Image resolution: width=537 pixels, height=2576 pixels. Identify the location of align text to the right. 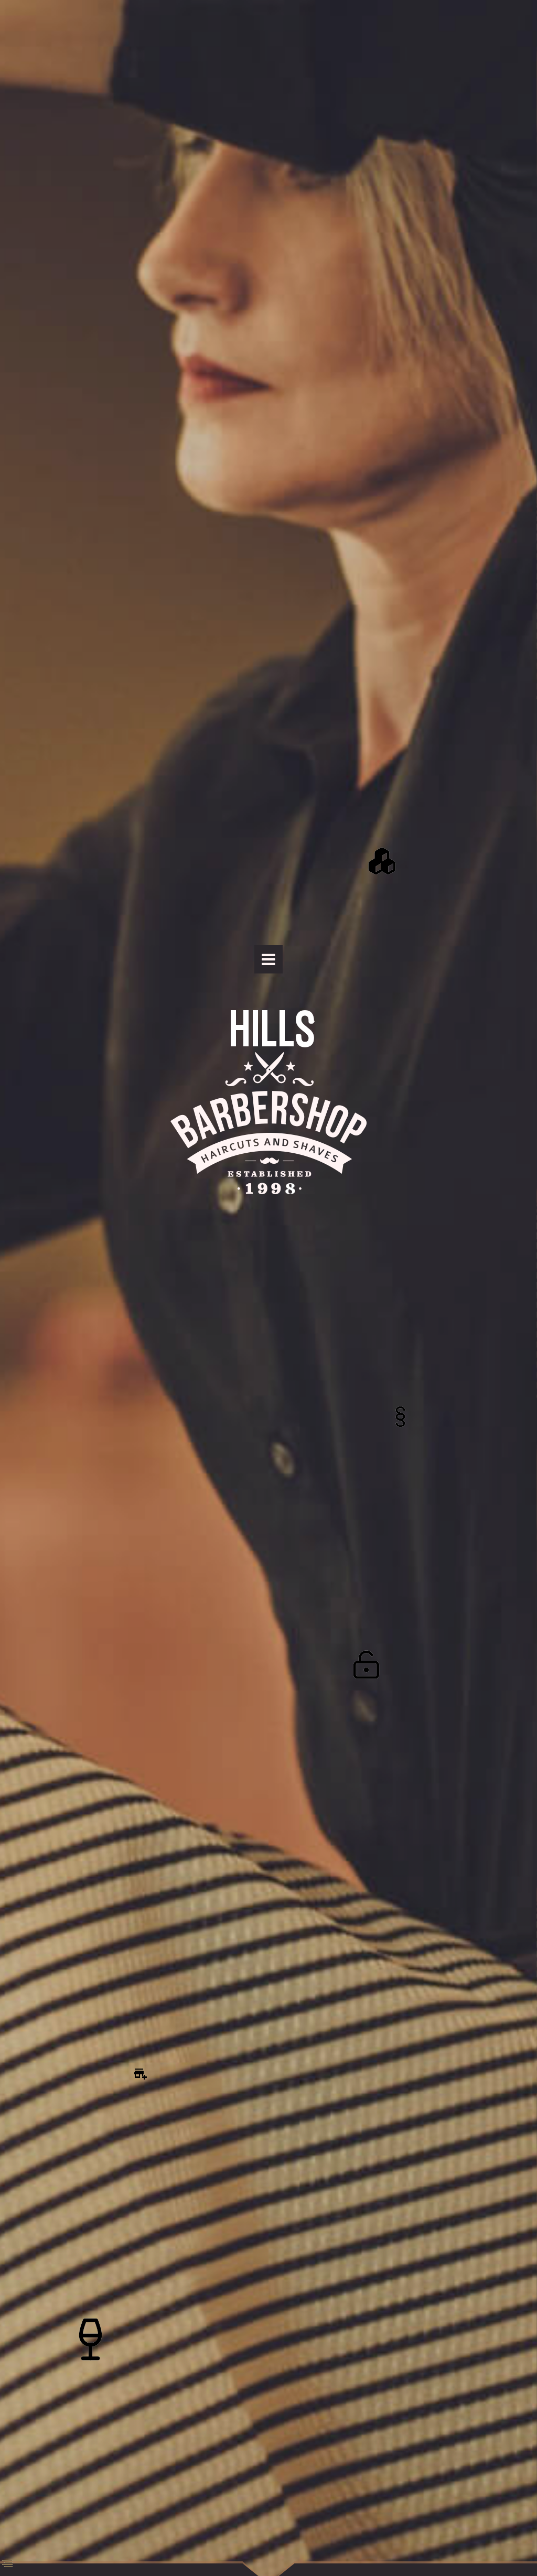
(7, 2563).